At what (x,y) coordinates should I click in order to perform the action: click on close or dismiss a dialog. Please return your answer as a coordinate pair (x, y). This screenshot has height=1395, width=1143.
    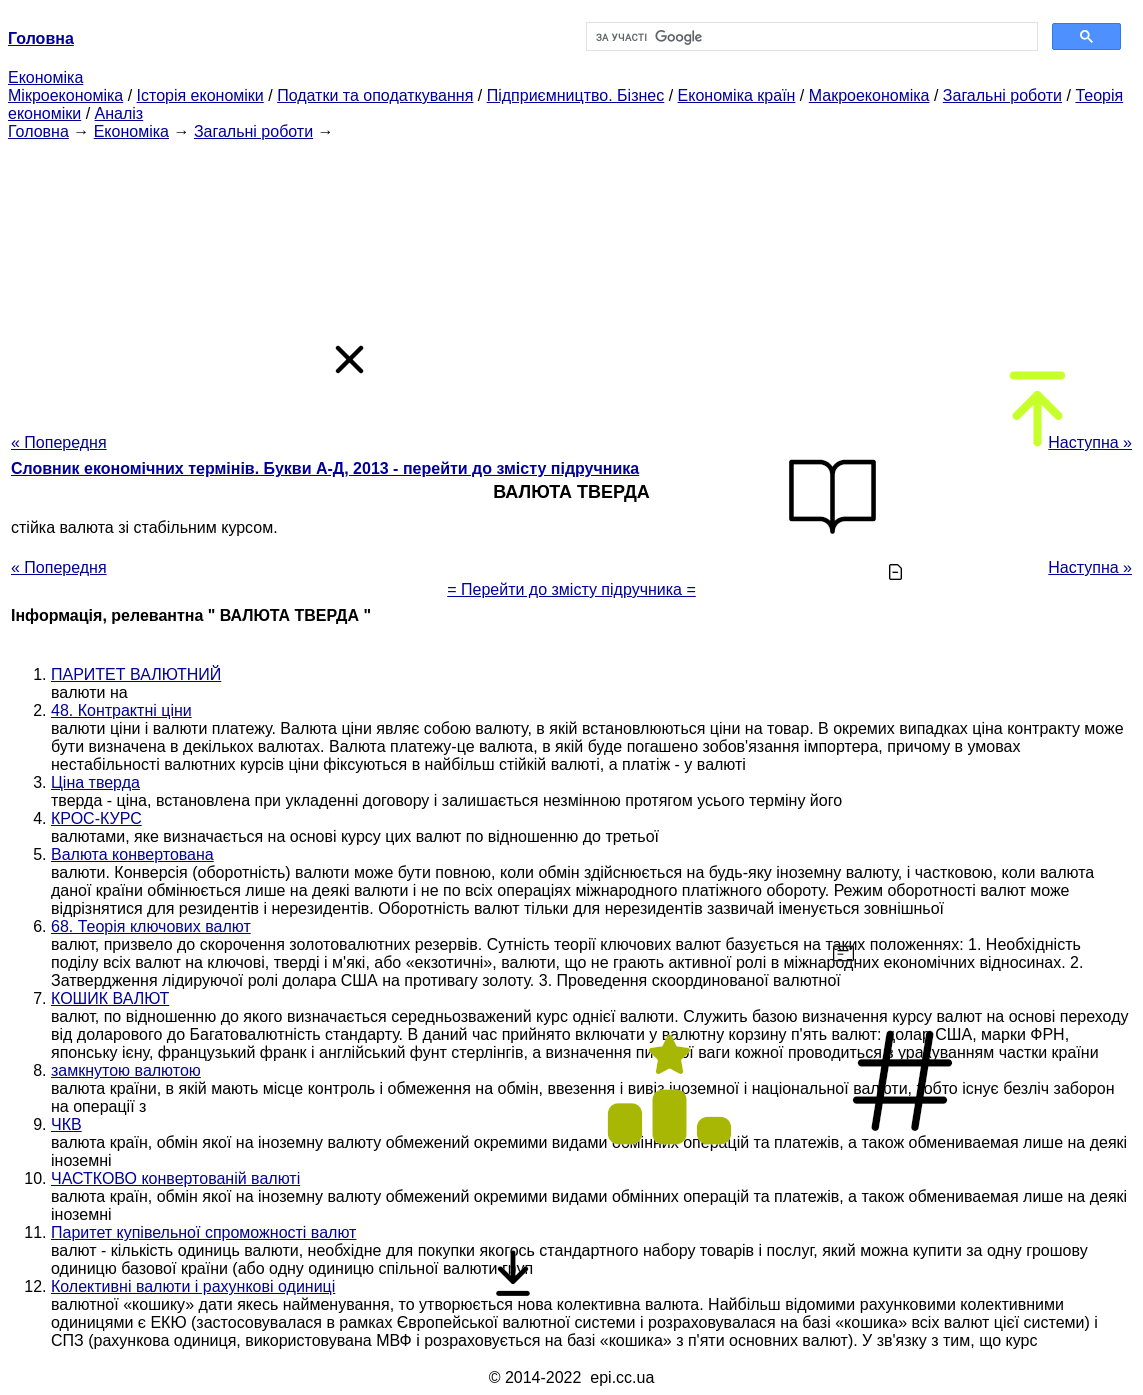
    Looking at the image, I should click on (349, 359).